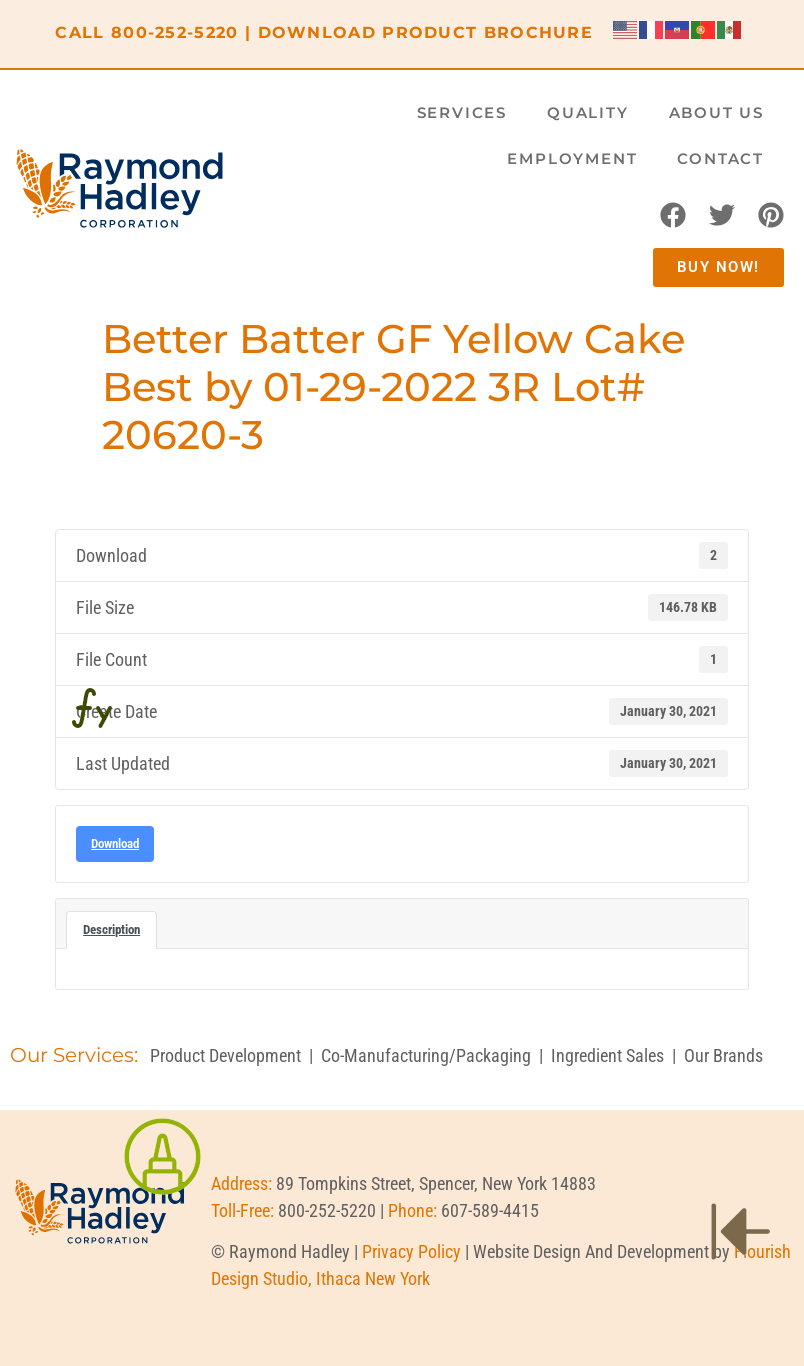  Describe the element at coordinates (162, 1156) in the screenshot. I see `select marker or highlighter tool` at that location.